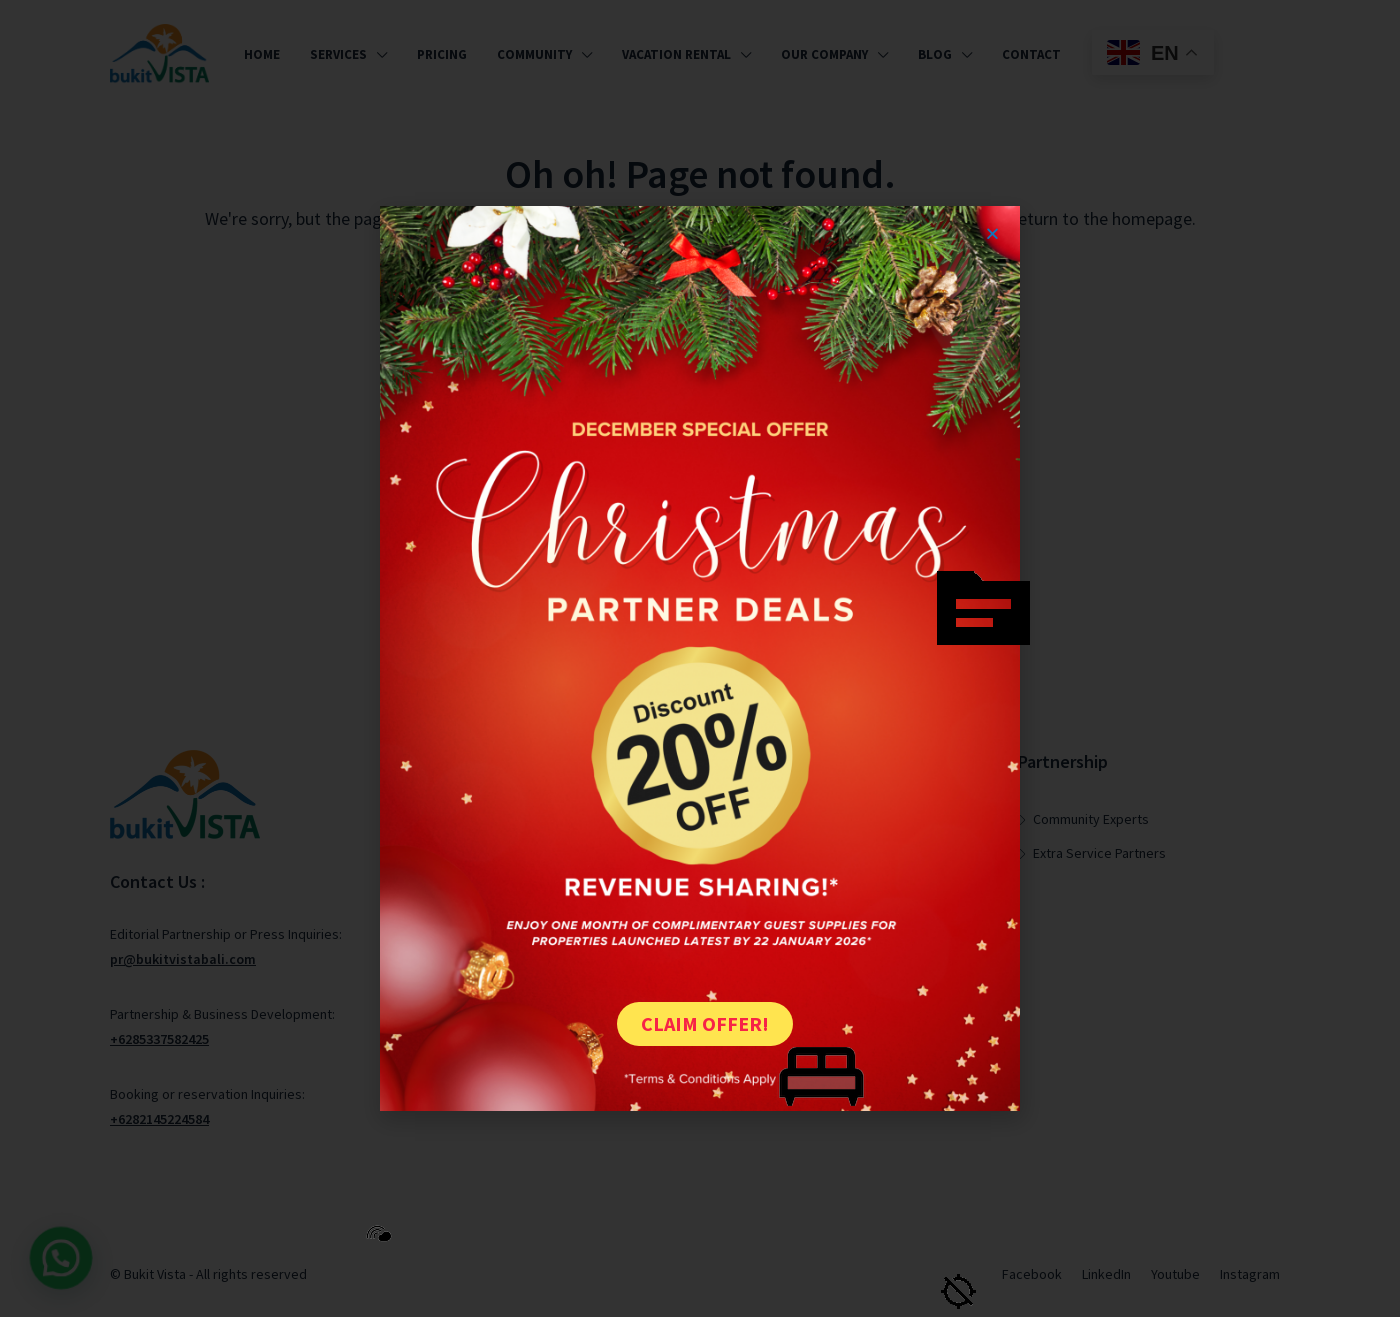  I want to click on access topic folders, so click(983, 608).